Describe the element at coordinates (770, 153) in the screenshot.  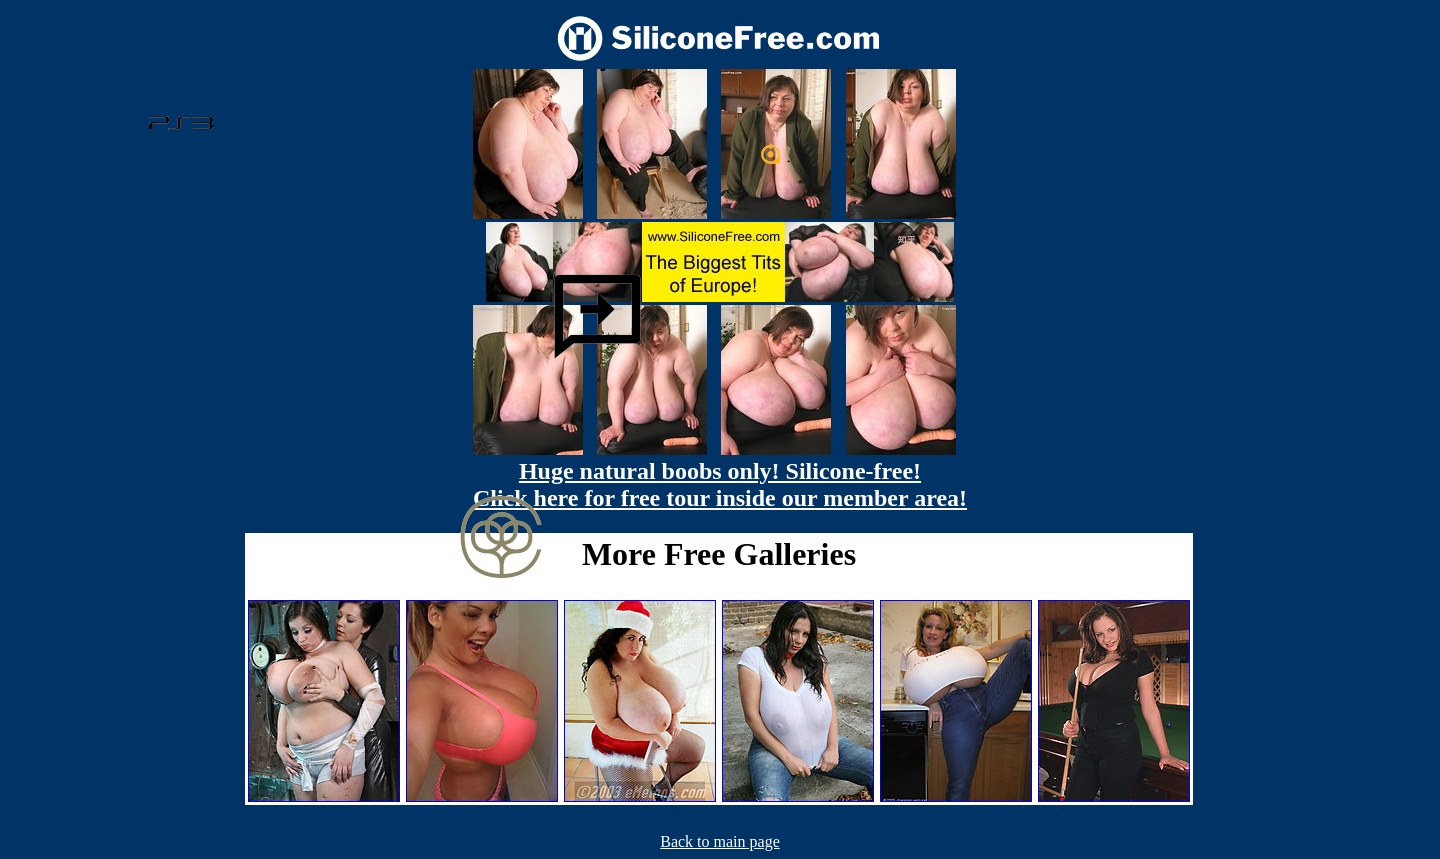
I see `rev.com logo - access transcription and captioning services` at that location.